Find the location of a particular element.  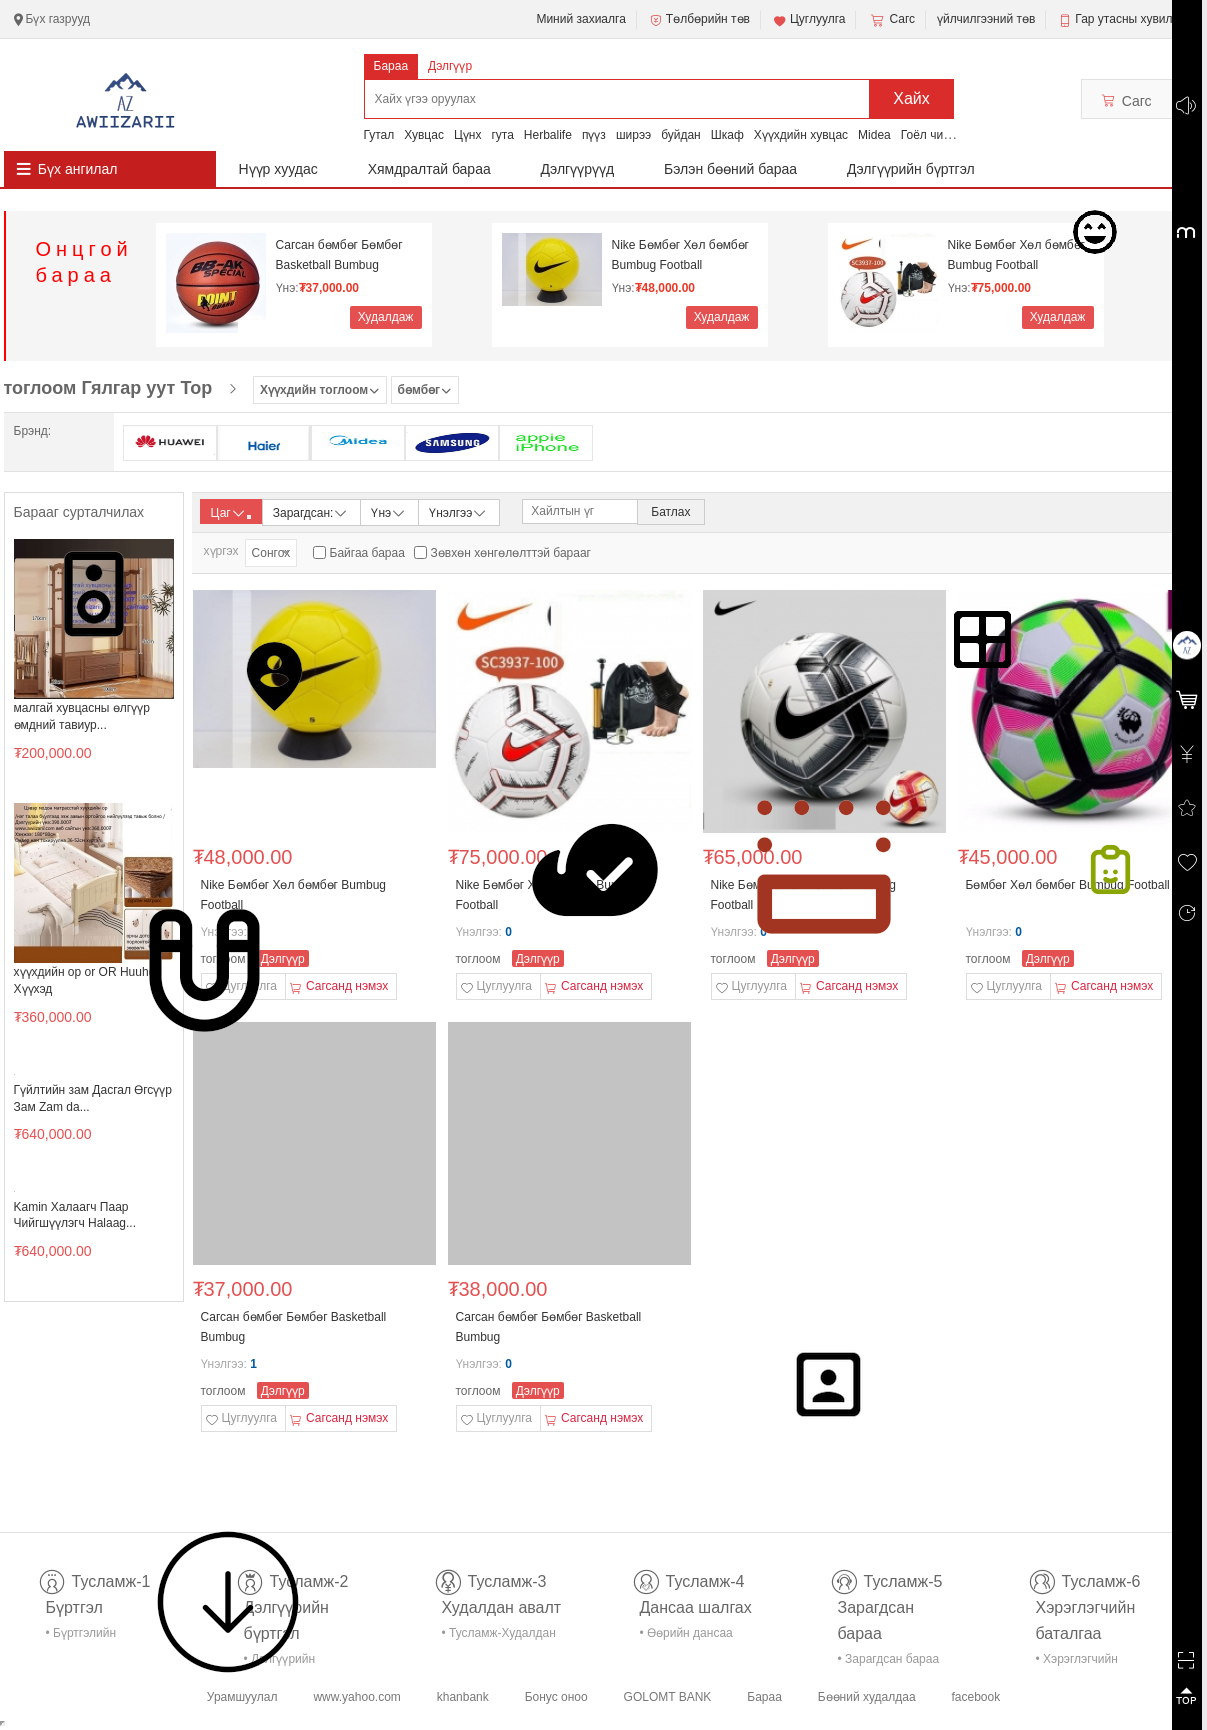

align content to bottom of container is located at coordinates (824, 867).